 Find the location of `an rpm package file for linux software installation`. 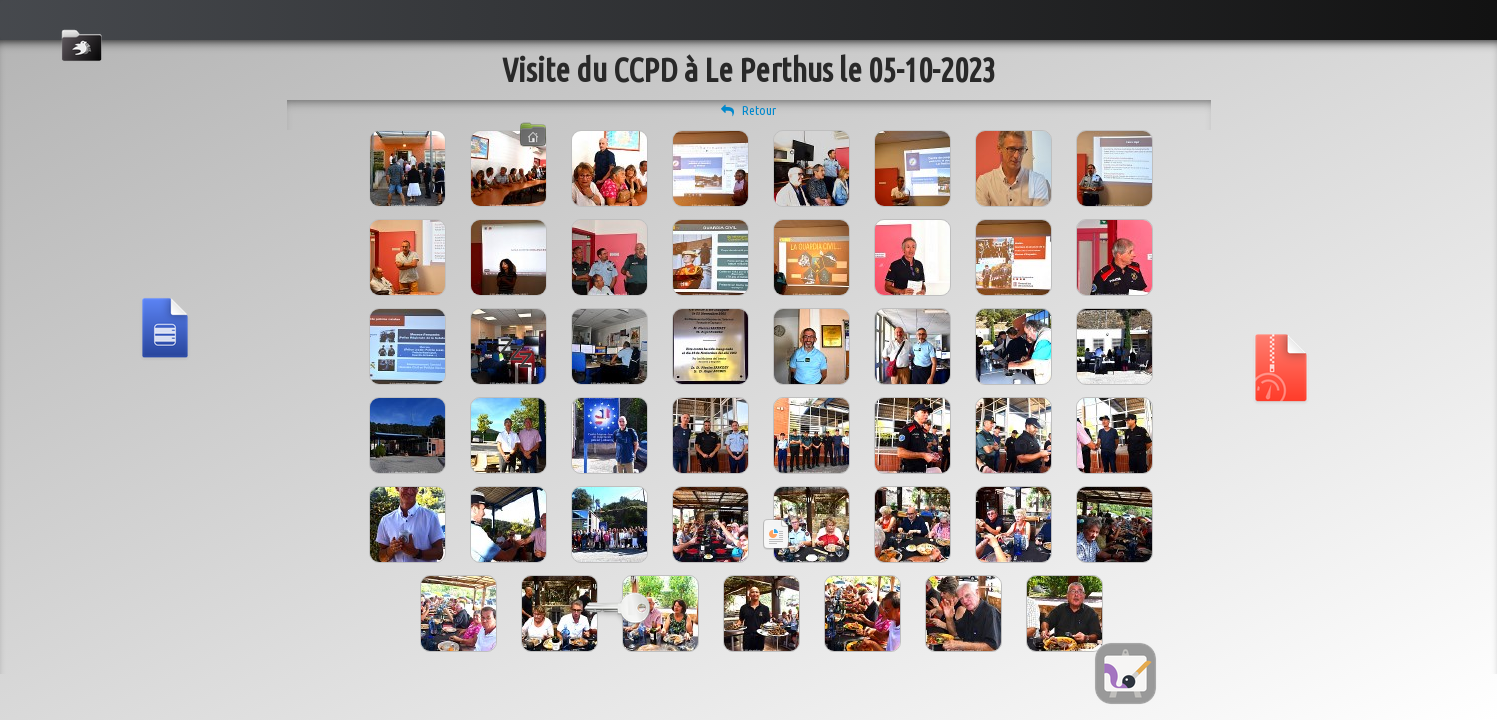

an rpm package file for linux software installation is located at coordinates (1281, 369).